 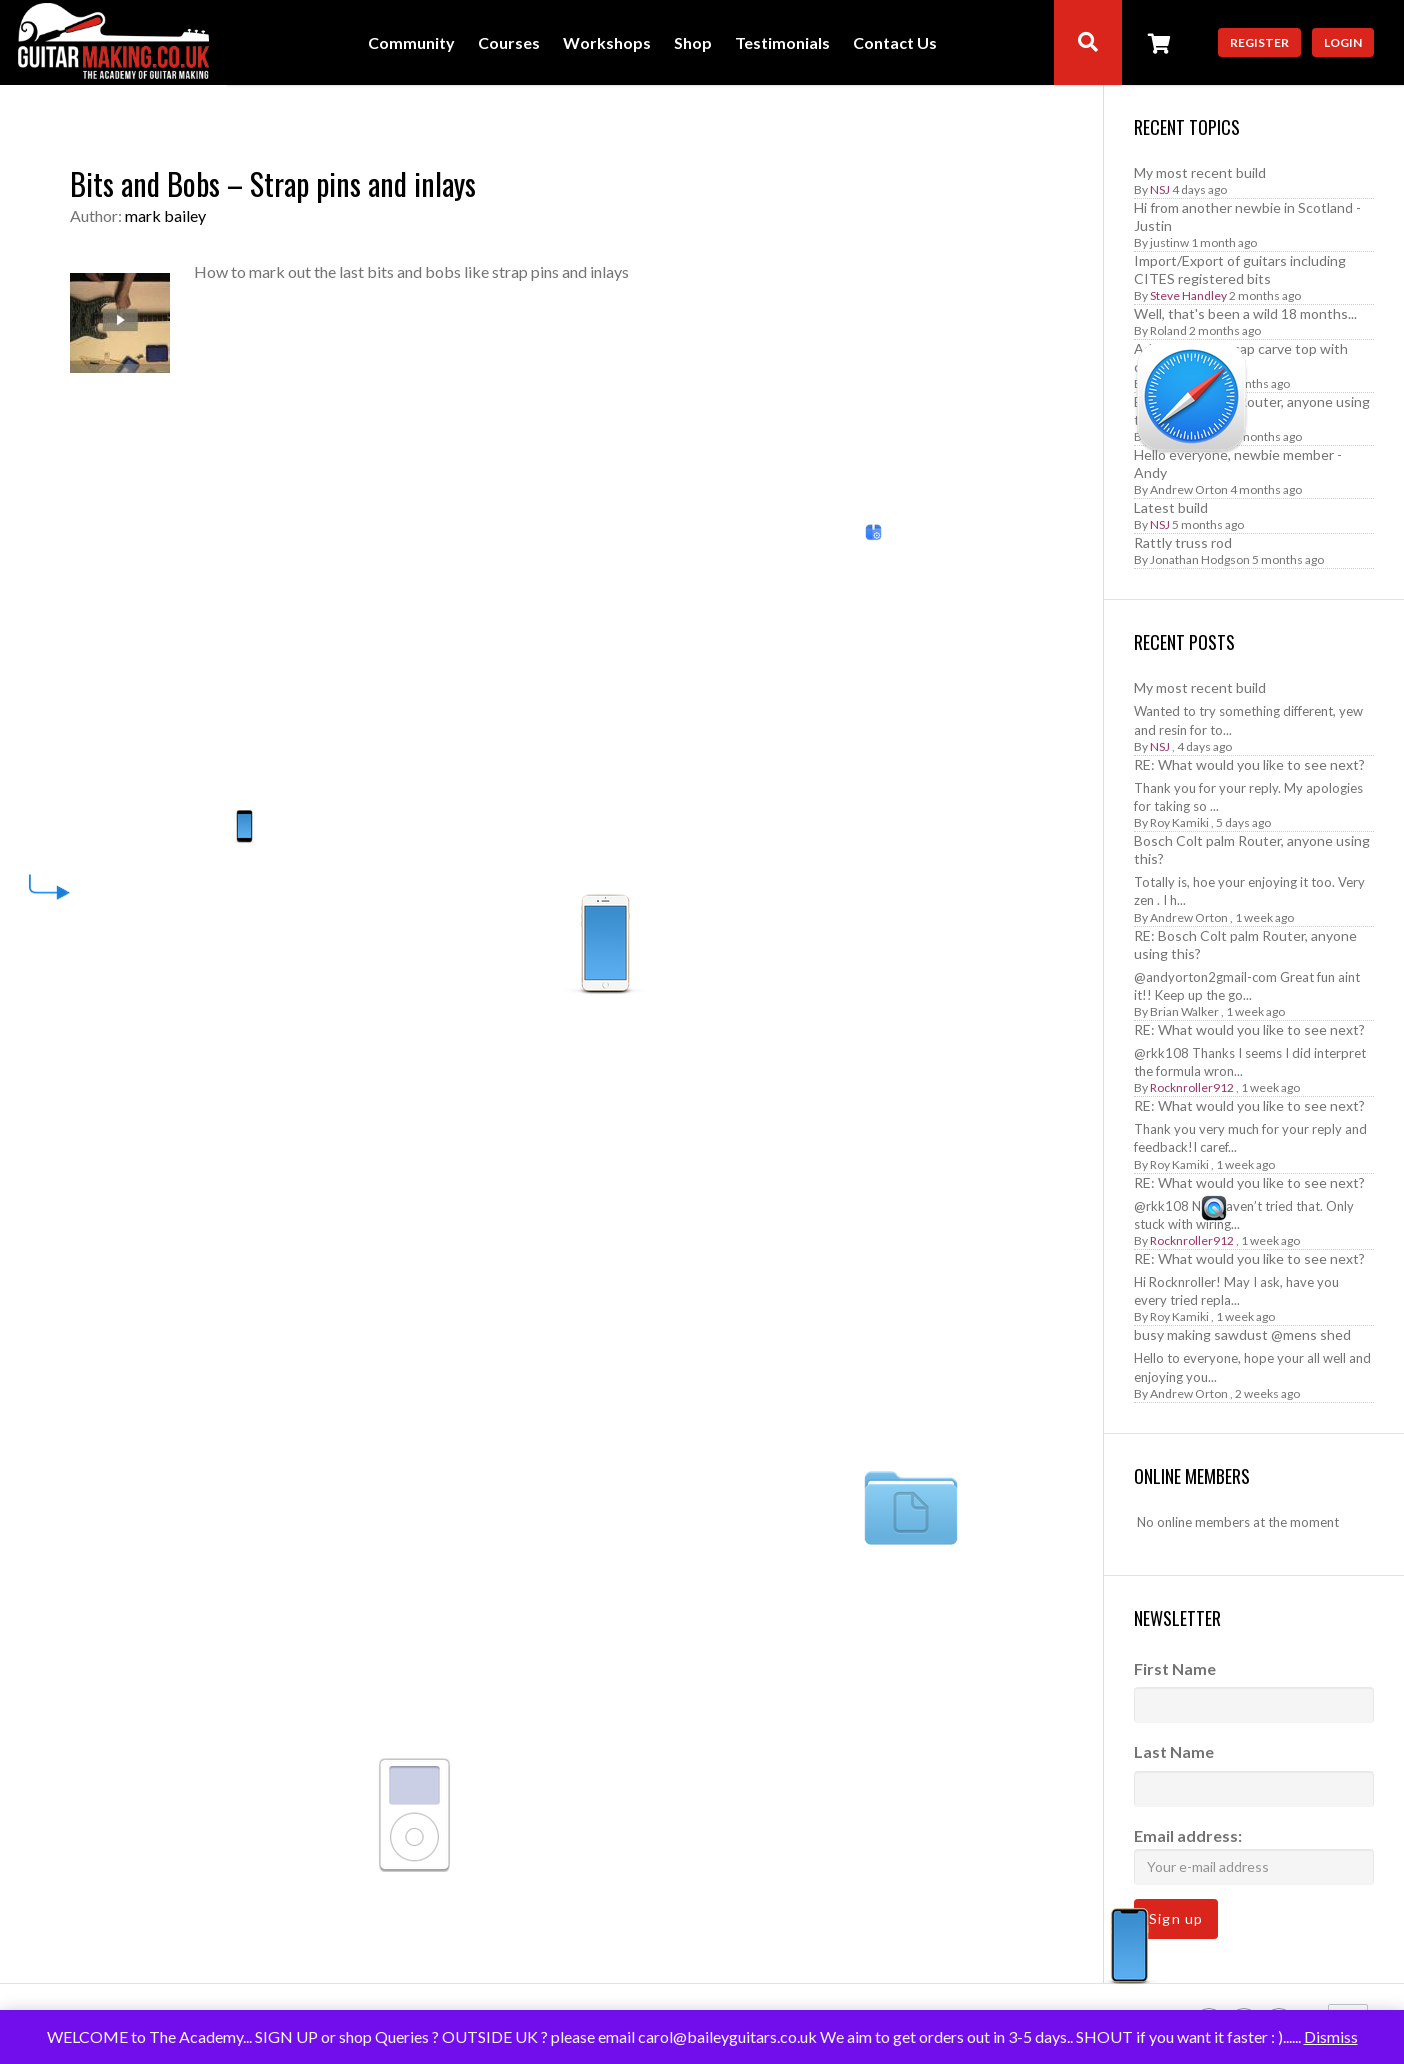 I want to click on open Safari web browser, so click(x=1191, y=396).